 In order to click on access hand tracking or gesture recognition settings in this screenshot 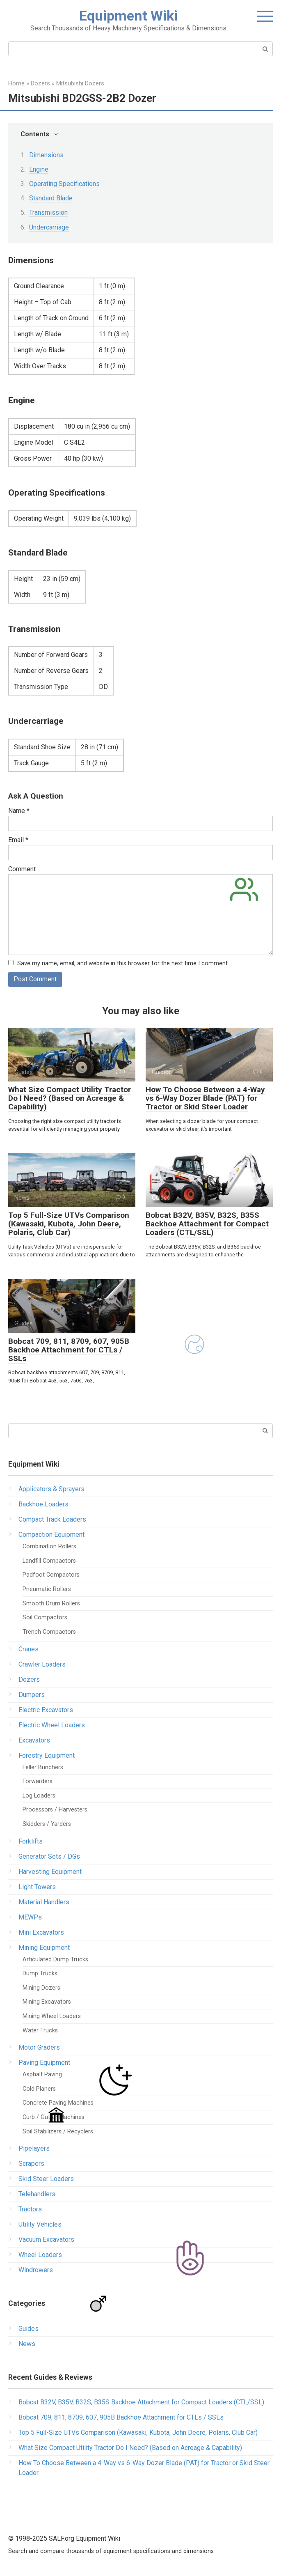, I will do `click(190, 2258)`.